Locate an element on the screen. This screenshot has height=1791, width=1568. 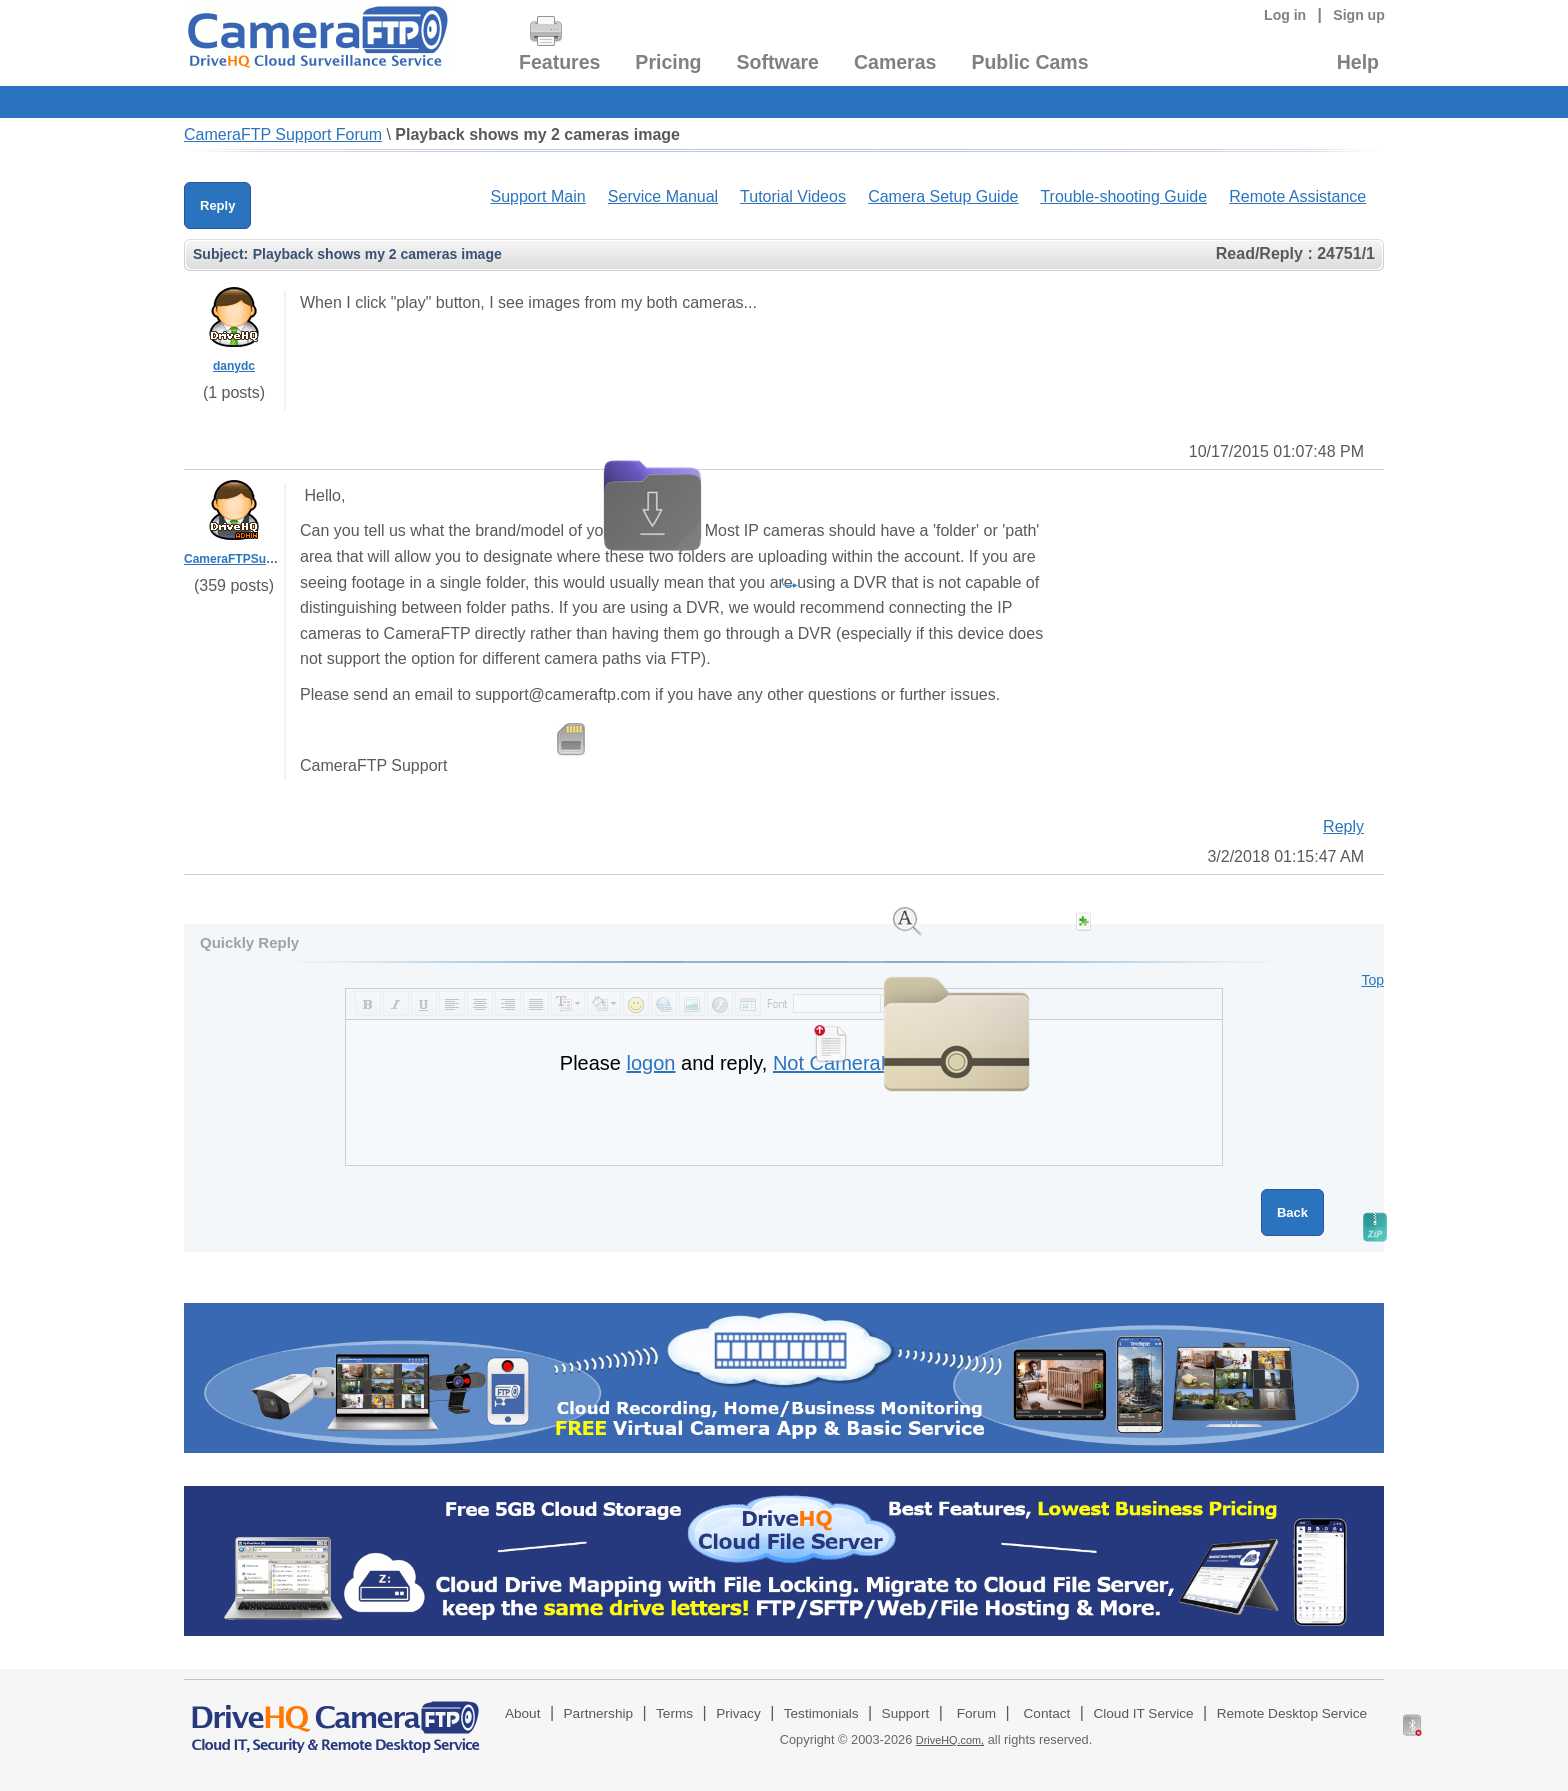
access connected USB flash drive is located at coordinates (571, 739).